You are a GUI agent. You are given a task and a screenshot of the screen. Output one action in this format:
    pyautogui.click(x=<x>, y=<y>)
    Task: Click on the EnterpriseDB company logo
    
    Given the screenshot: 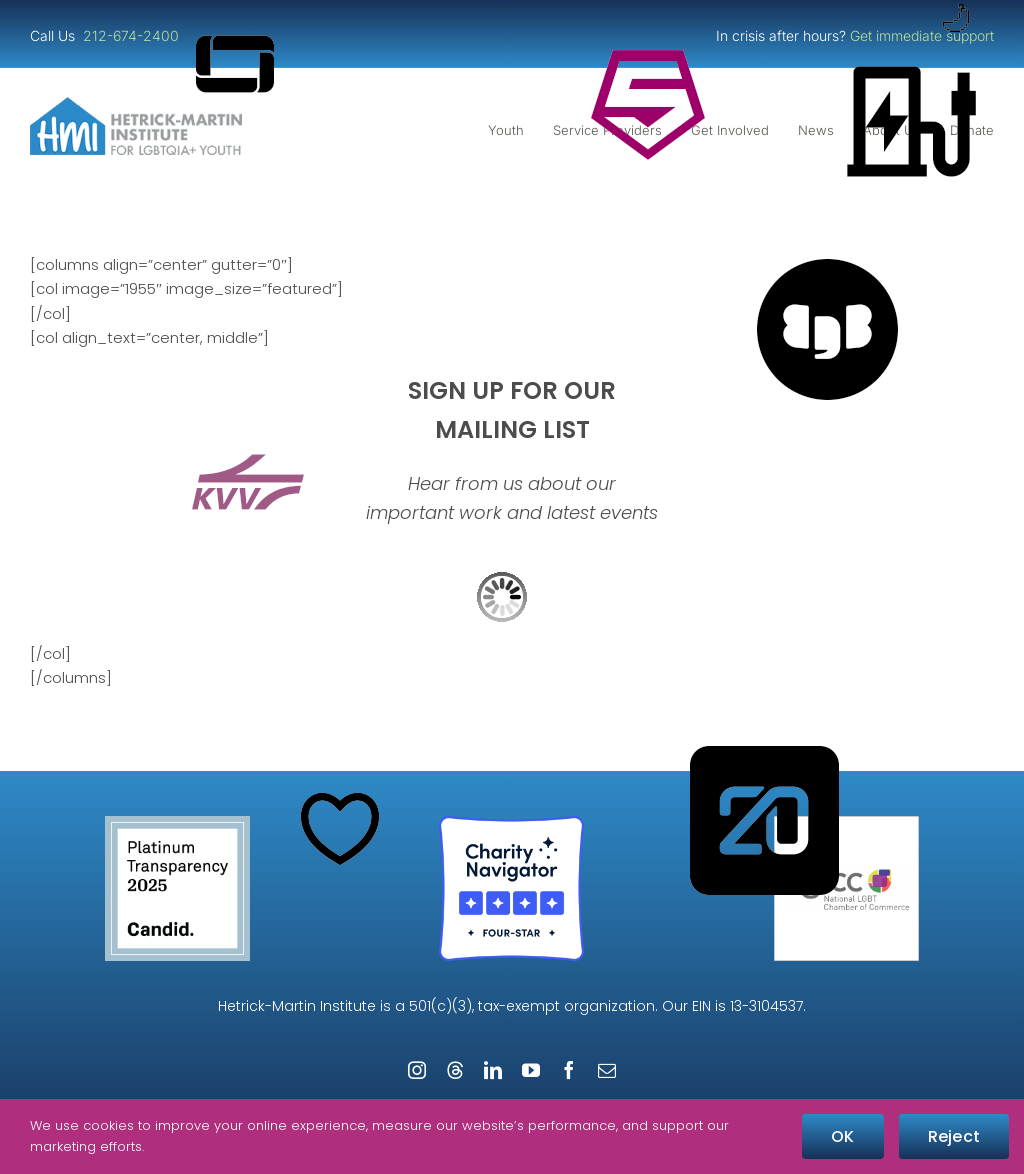 What is the action you would take?
    pyautogui.click(x=827, y=329)
    